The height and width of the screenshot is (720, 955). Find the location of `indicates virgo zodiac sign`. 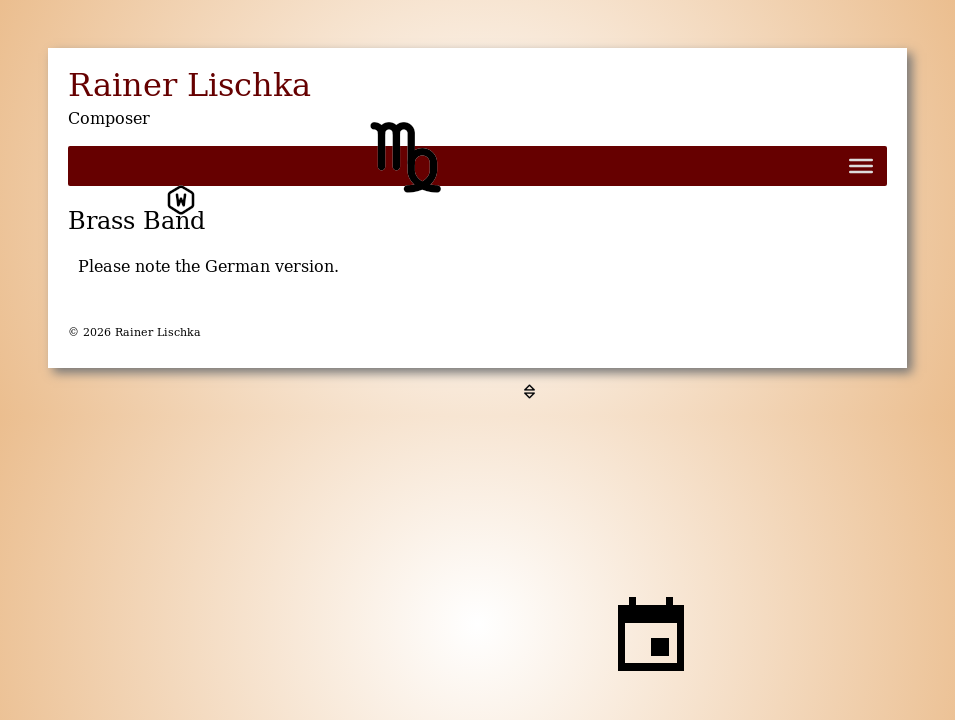

indicates virgo zodiac sign is located at coordinates (407, 155).